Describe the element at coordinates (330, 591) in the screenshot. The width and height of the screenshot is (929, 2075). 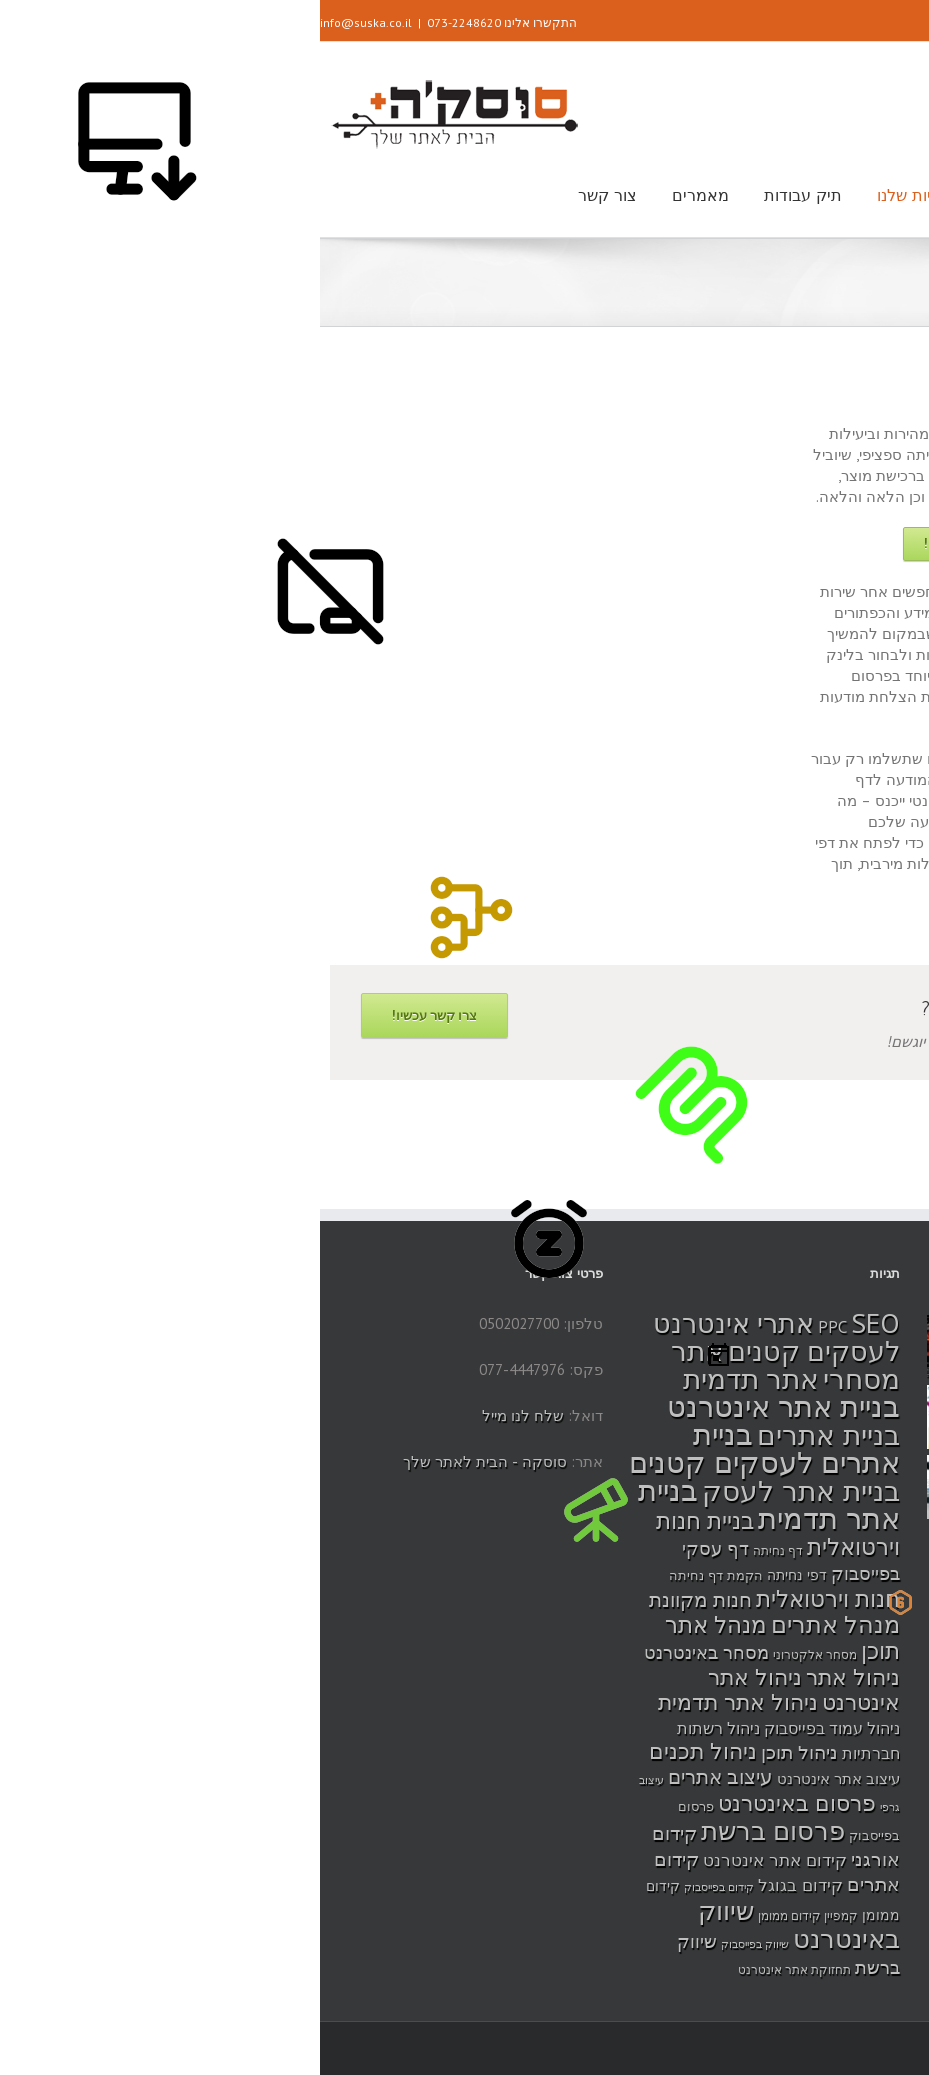
I see `presentation mode disabled` at that location.